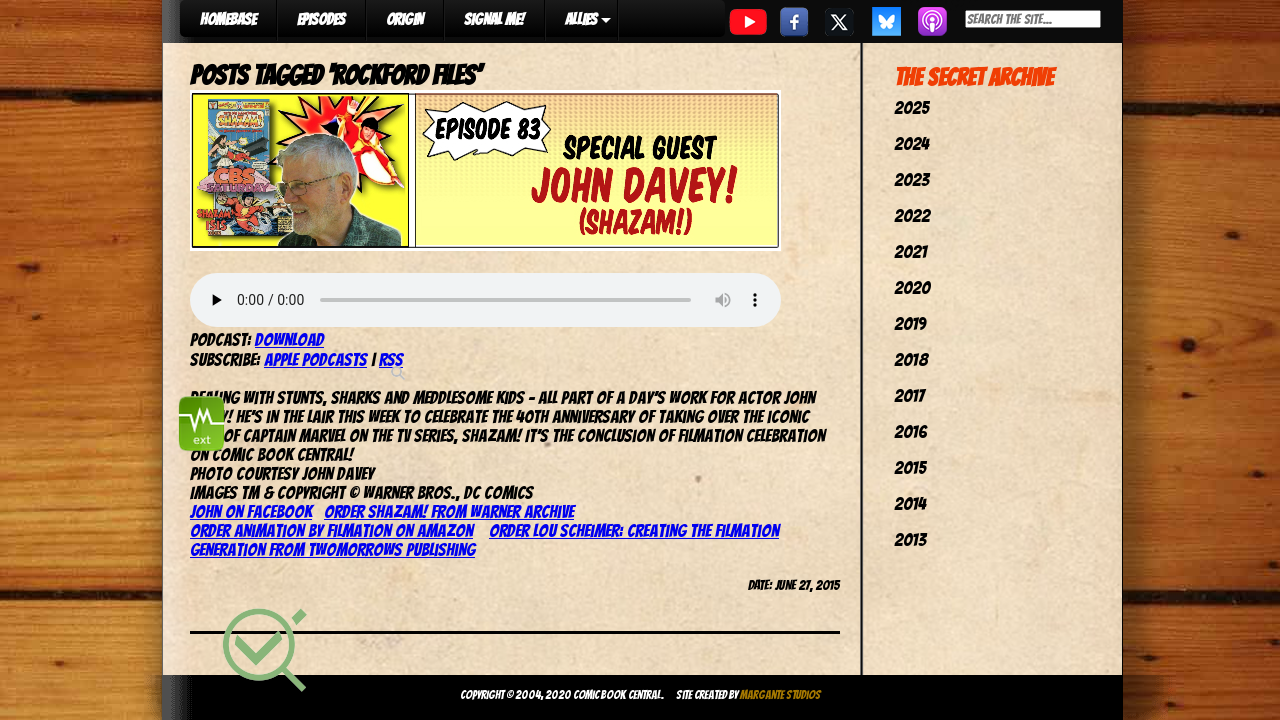 The image size is (1280, 720). What do you see at coordinates (201, 423) in the screenshot?
I see `virtualbox extension pack file` at bounding box center [201, 423].